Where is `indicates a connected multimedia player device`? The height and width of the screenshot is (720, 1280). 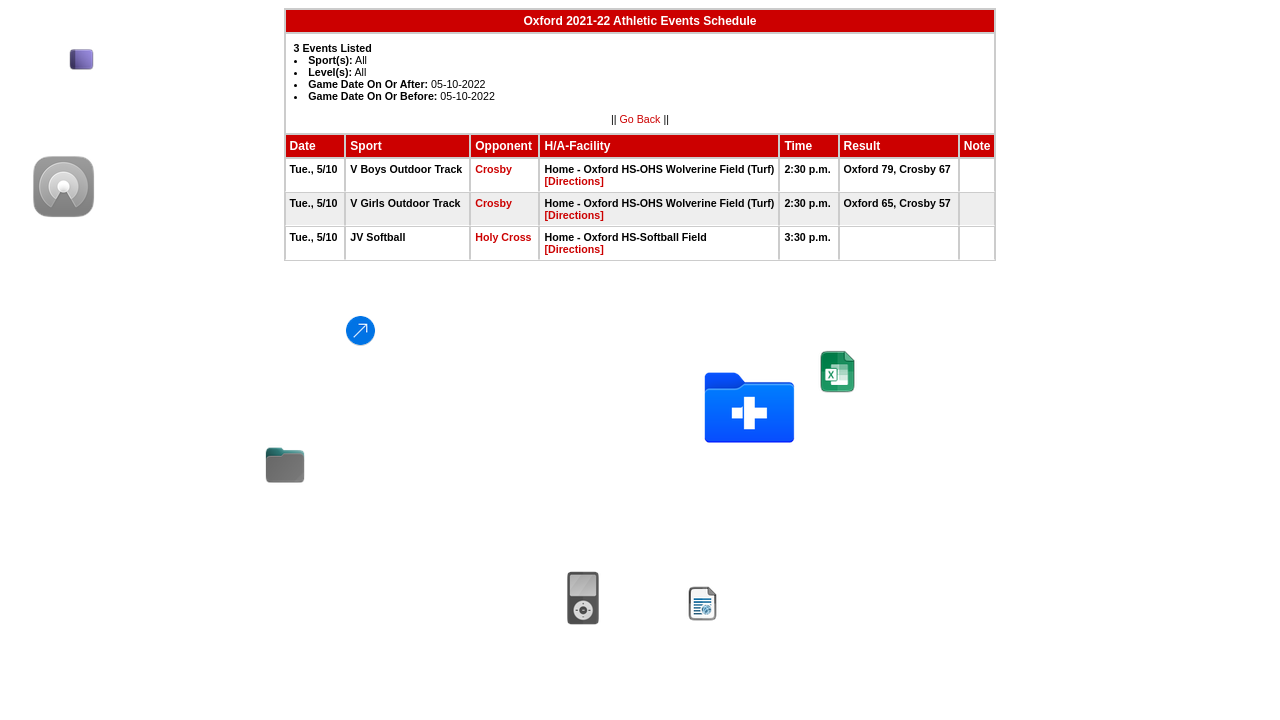
indicates a connected multimedia player device is located at coordinates (583, 598).